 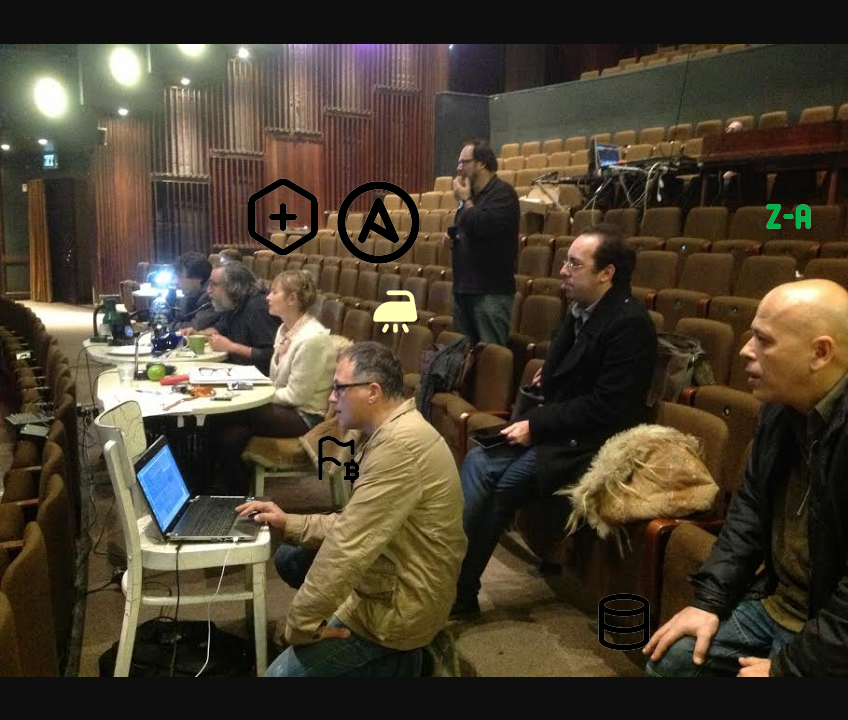 I want to click on flag or mark a bitcoin transaction, so click(x=336, y=457).